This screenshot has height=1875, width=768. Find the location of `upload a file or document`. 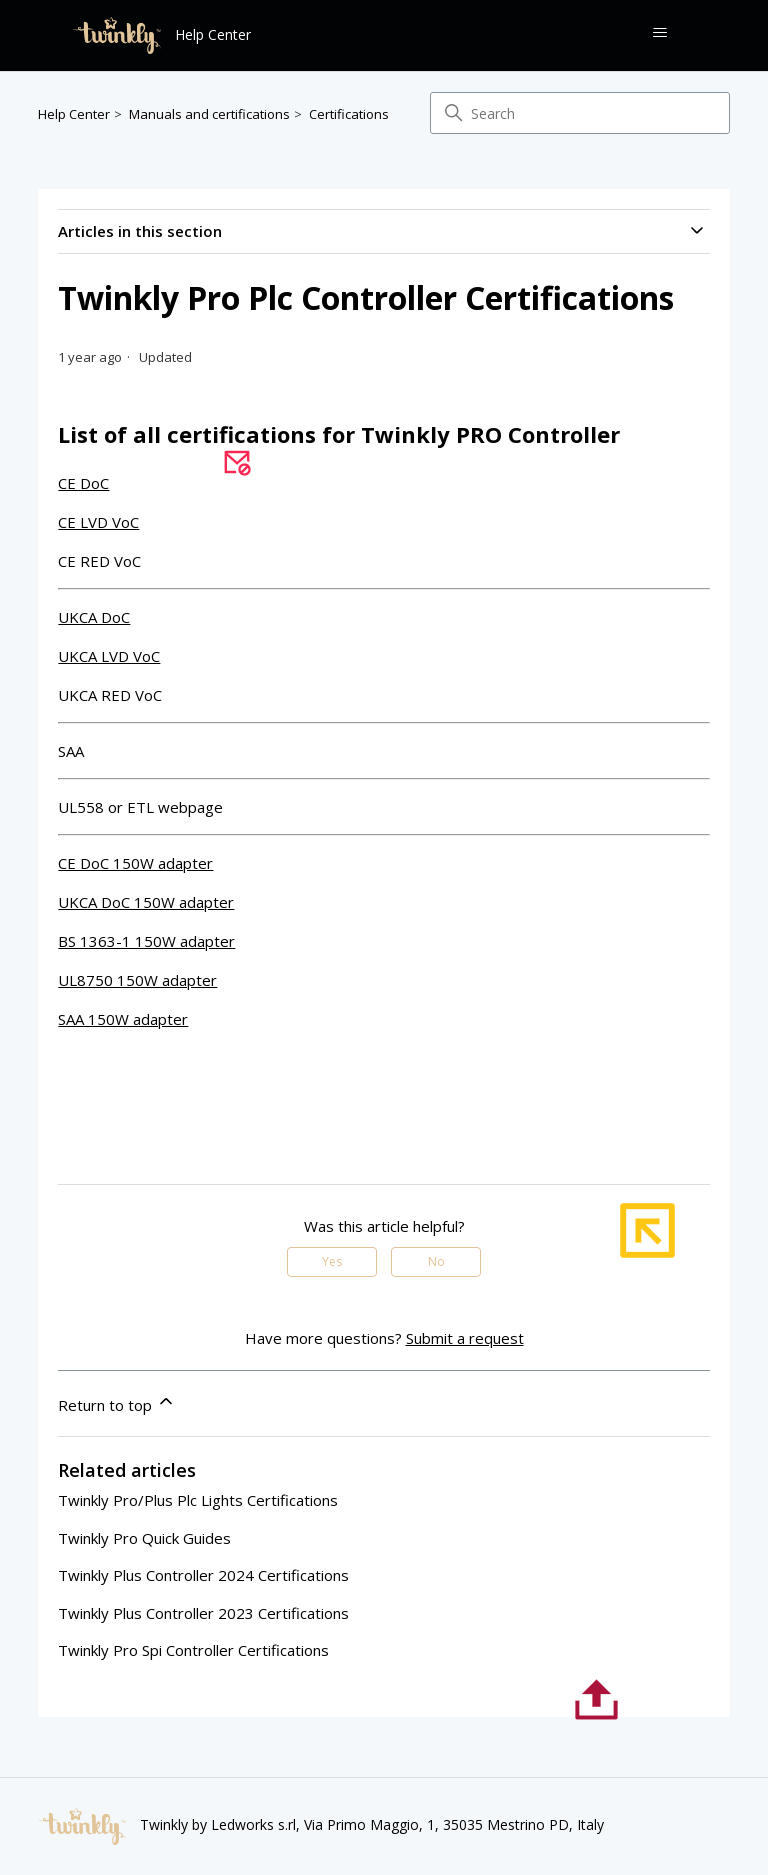

upload a file or document is located at coordinates (596, 1700).